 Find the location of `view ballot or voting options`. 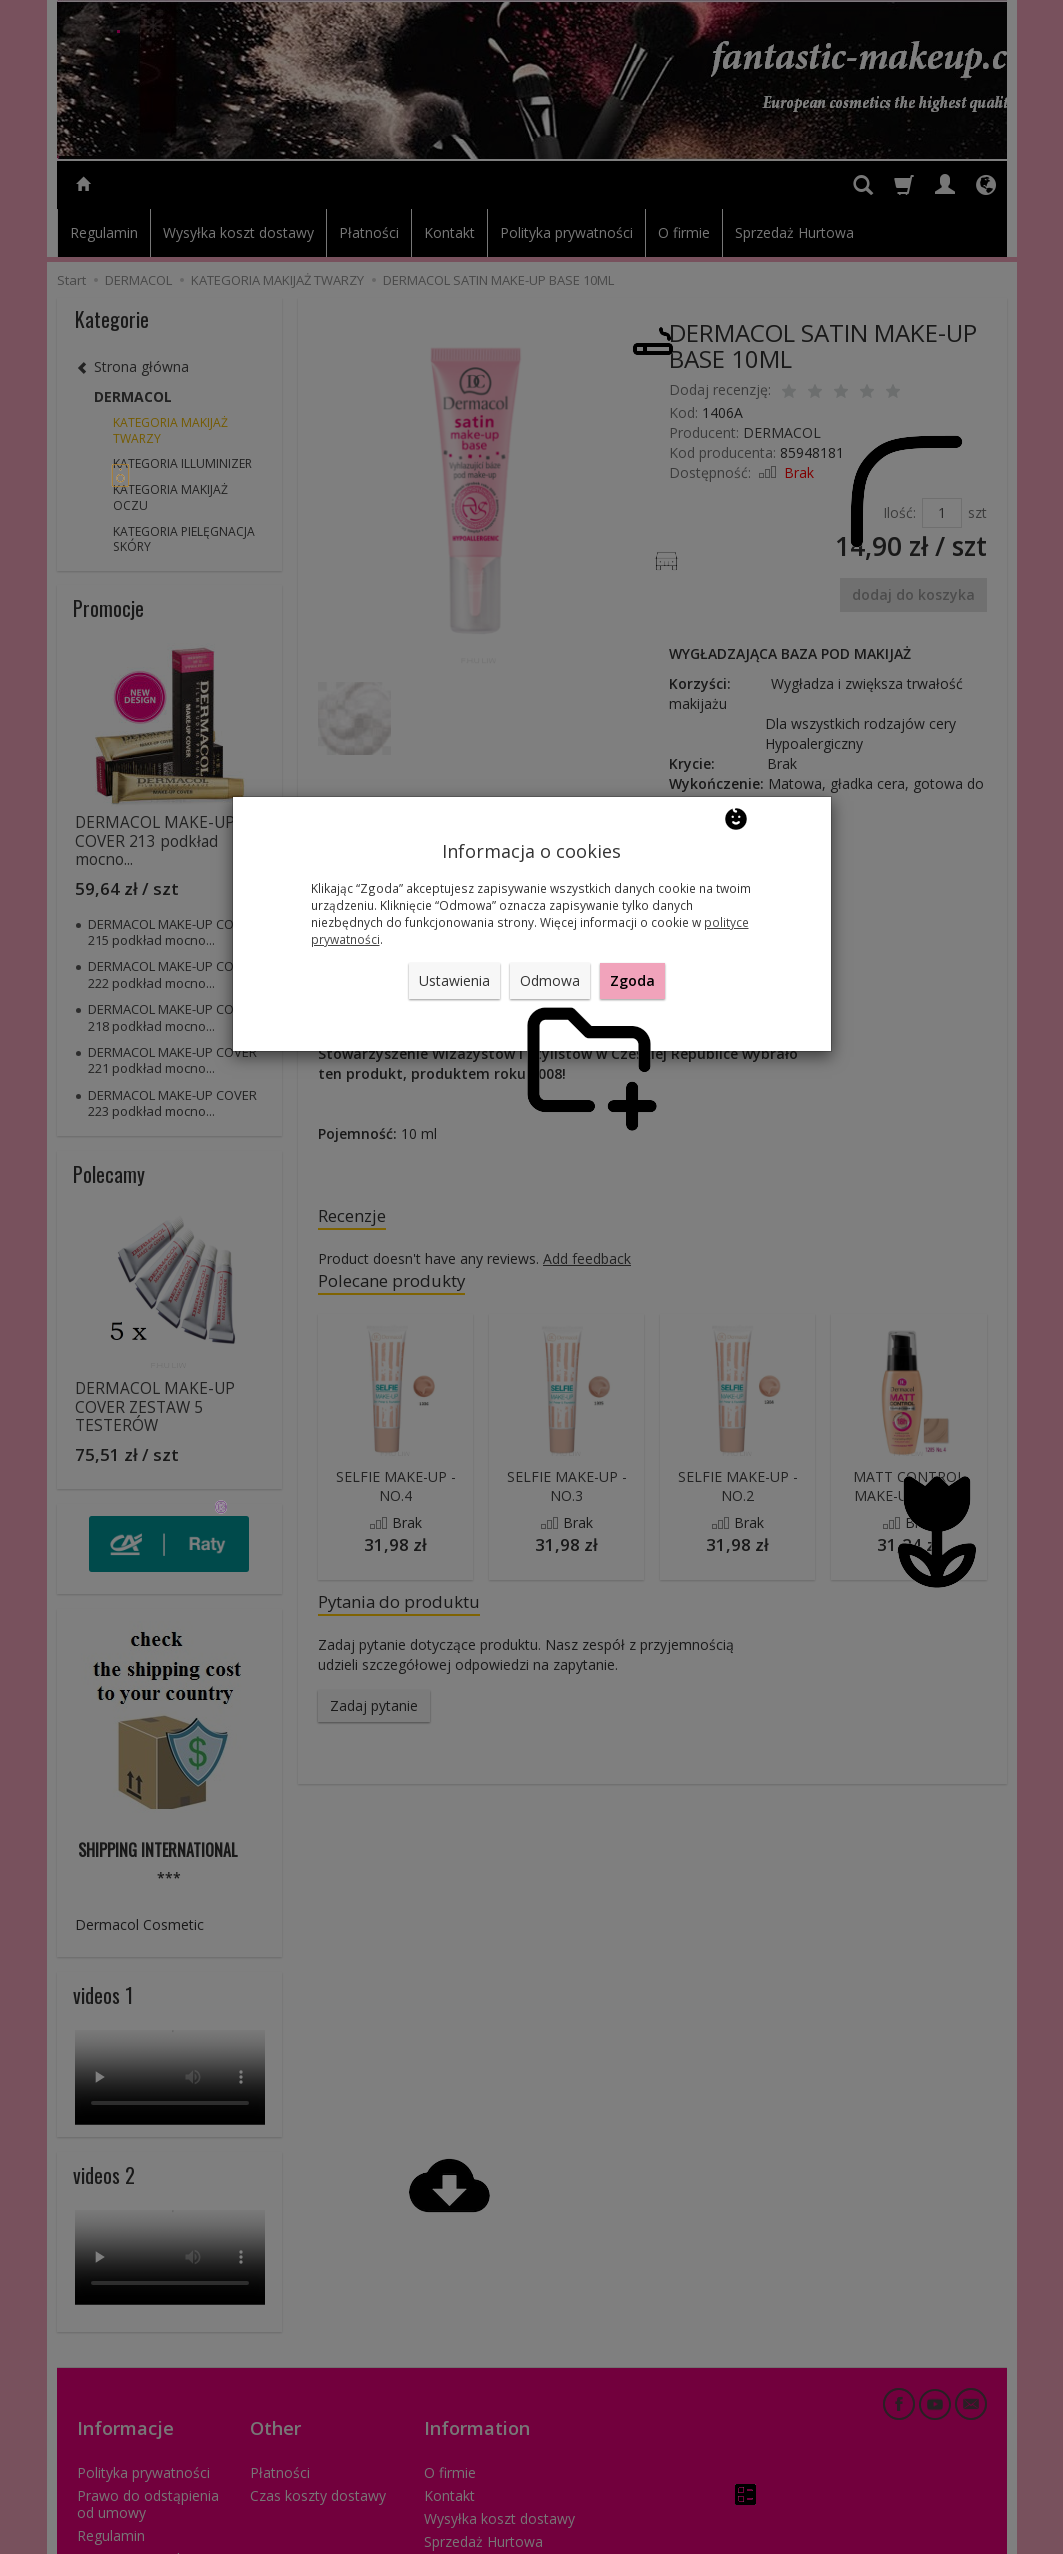

view ballot or voting options is located at coordinates (745, 2494).